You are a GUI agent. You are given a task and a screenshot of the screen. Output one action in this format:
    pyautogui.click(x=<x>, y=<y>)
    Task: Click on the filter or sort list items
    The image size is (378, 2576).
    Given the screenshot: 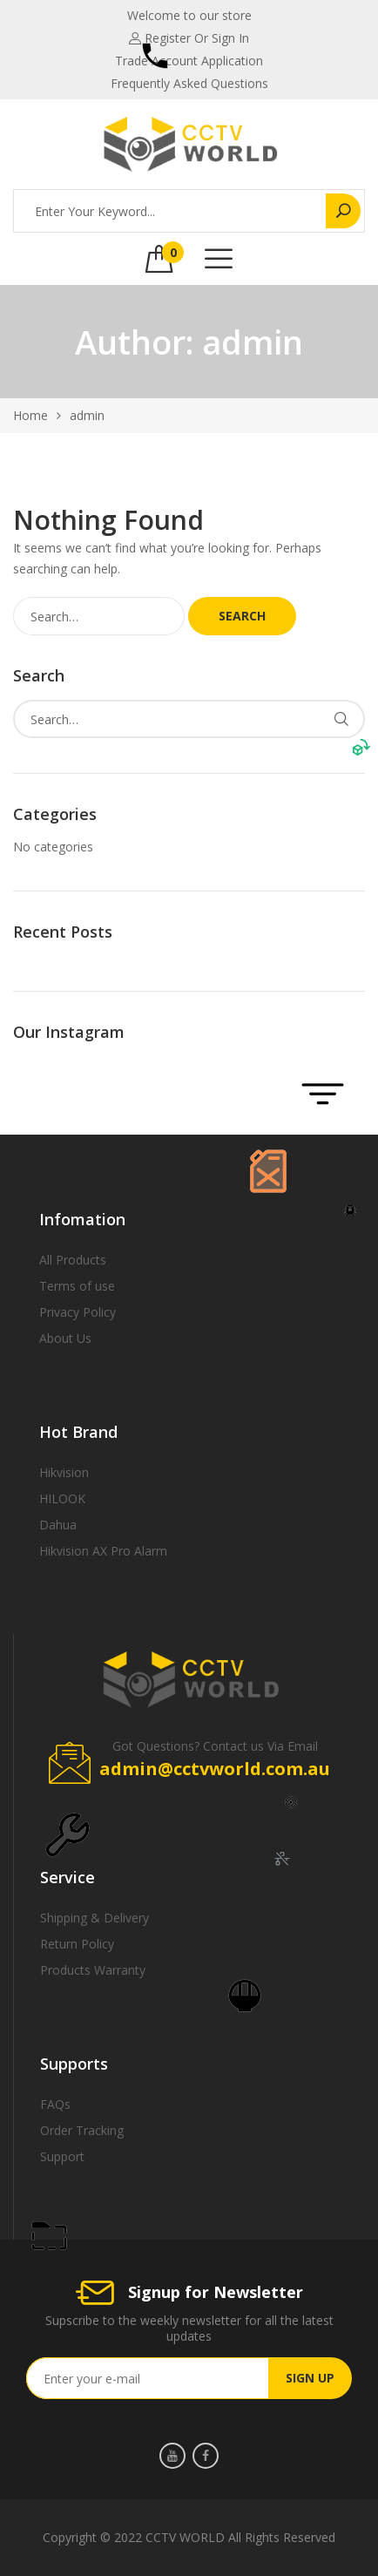 What is the action you would take?
    pyautogui.click(x=322, y=1092)
    